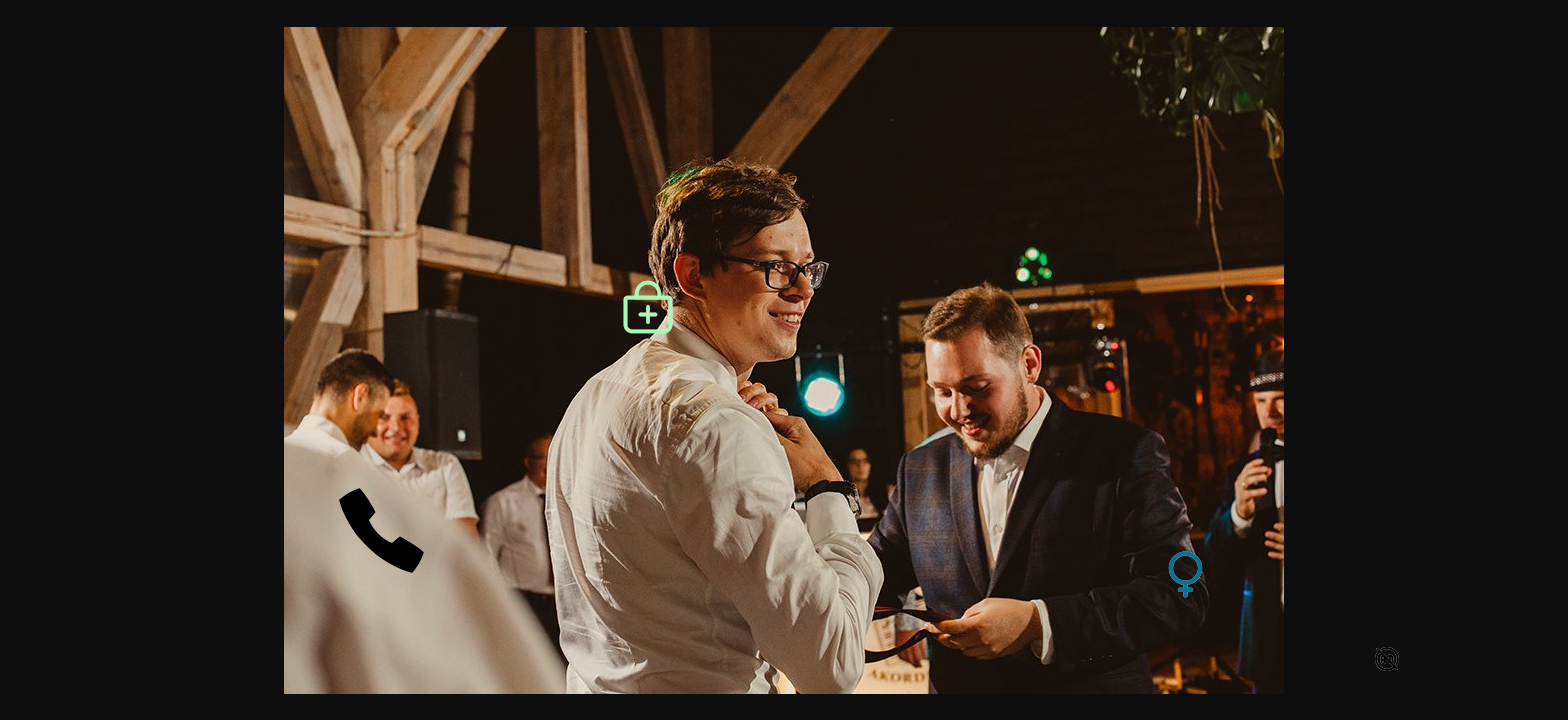 The image size is (1568, 720). I want to click on ad-free mode enabled, so click(1387, 659).